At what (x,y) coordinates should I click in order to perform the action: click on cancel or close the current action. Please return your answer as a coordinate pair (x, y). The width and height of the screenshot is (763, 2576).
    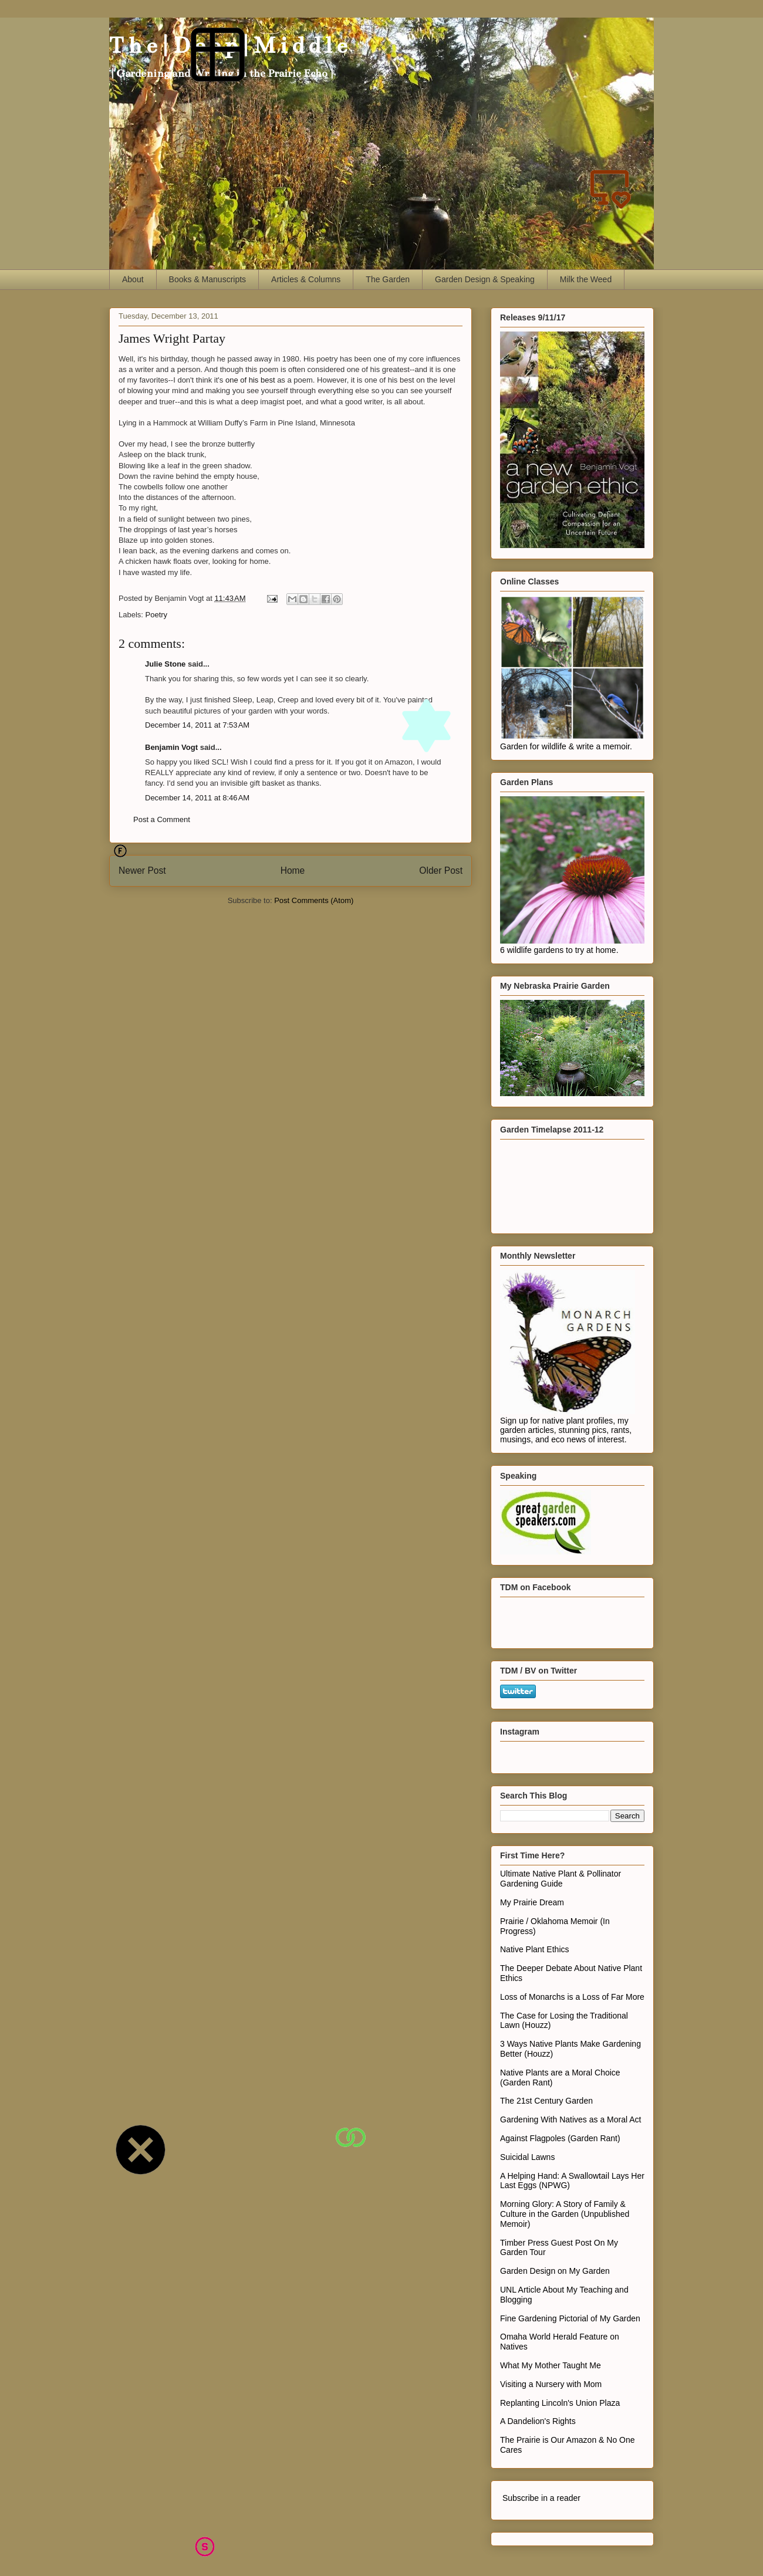
    Looking at the image, I should click on (140, 2149).